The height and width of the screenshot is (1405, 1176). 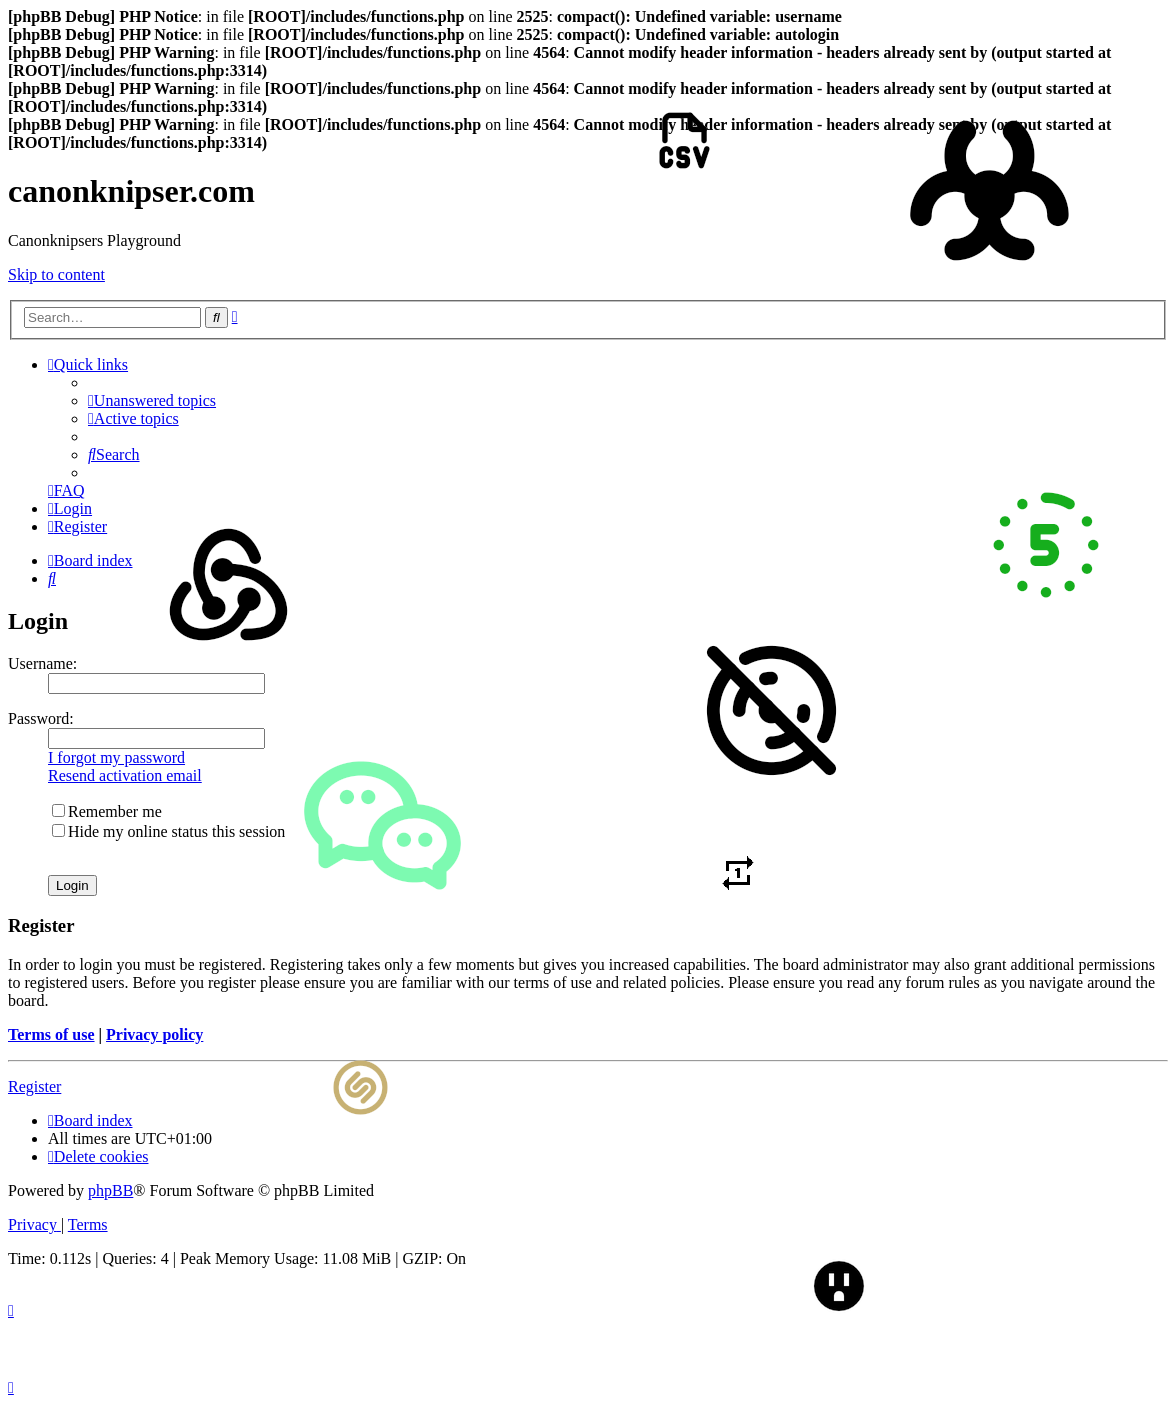 I want to click on repeat current track once, so click(x=738, y=873).